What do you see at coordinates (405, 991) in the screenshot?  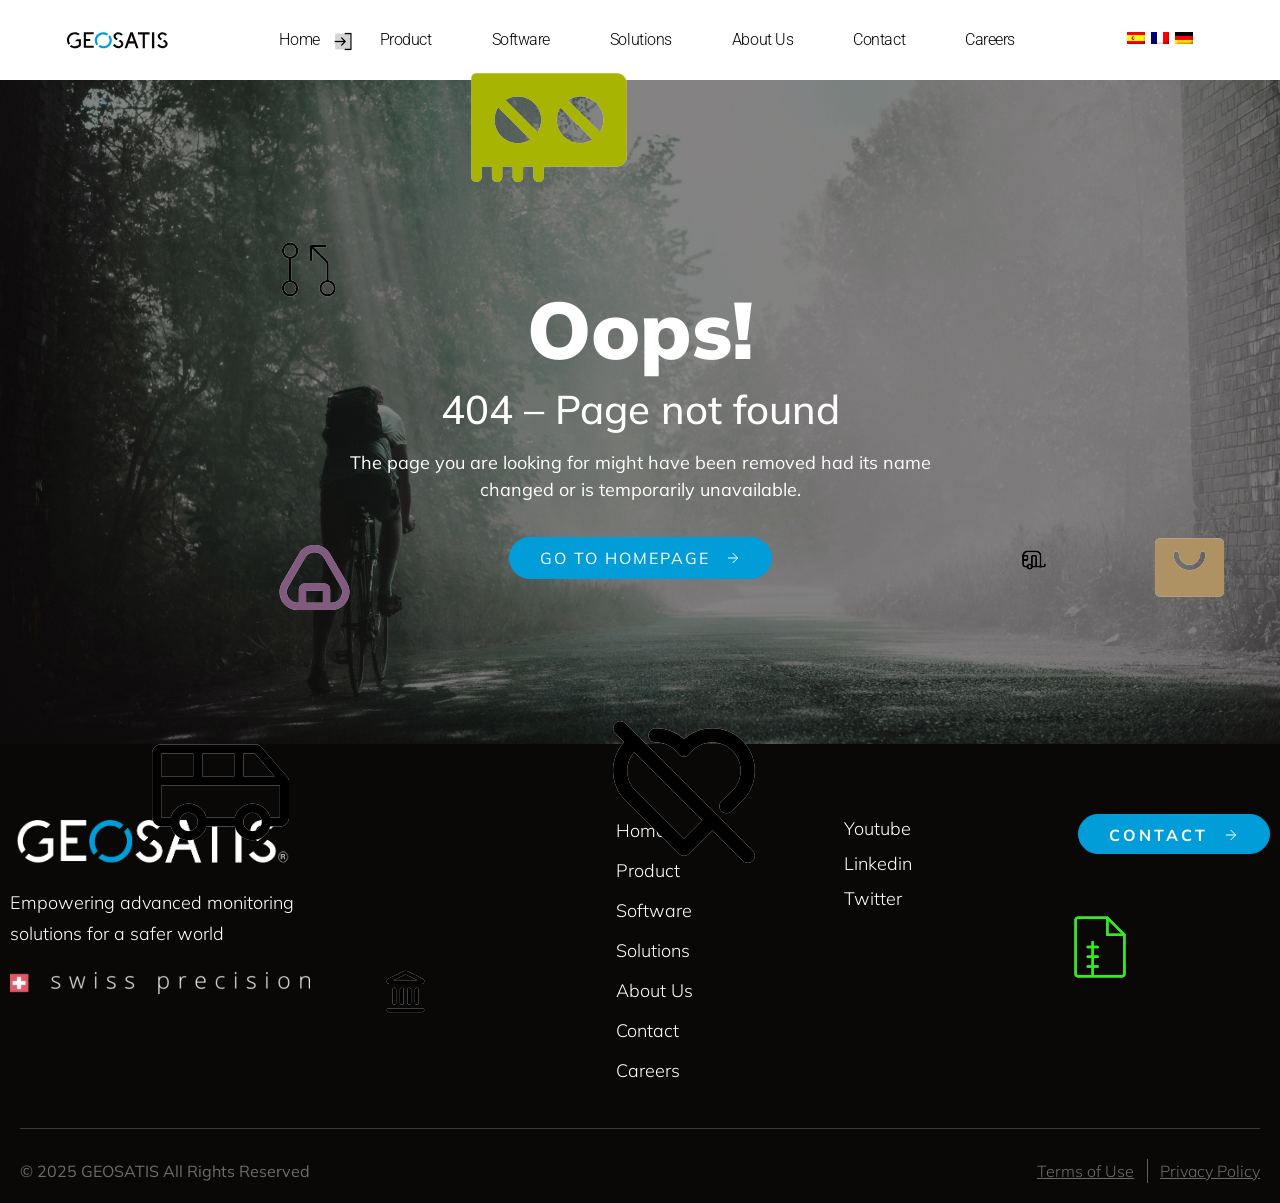 I see `view nearby landmarks or points of interest` at bounding box center [405, 991].